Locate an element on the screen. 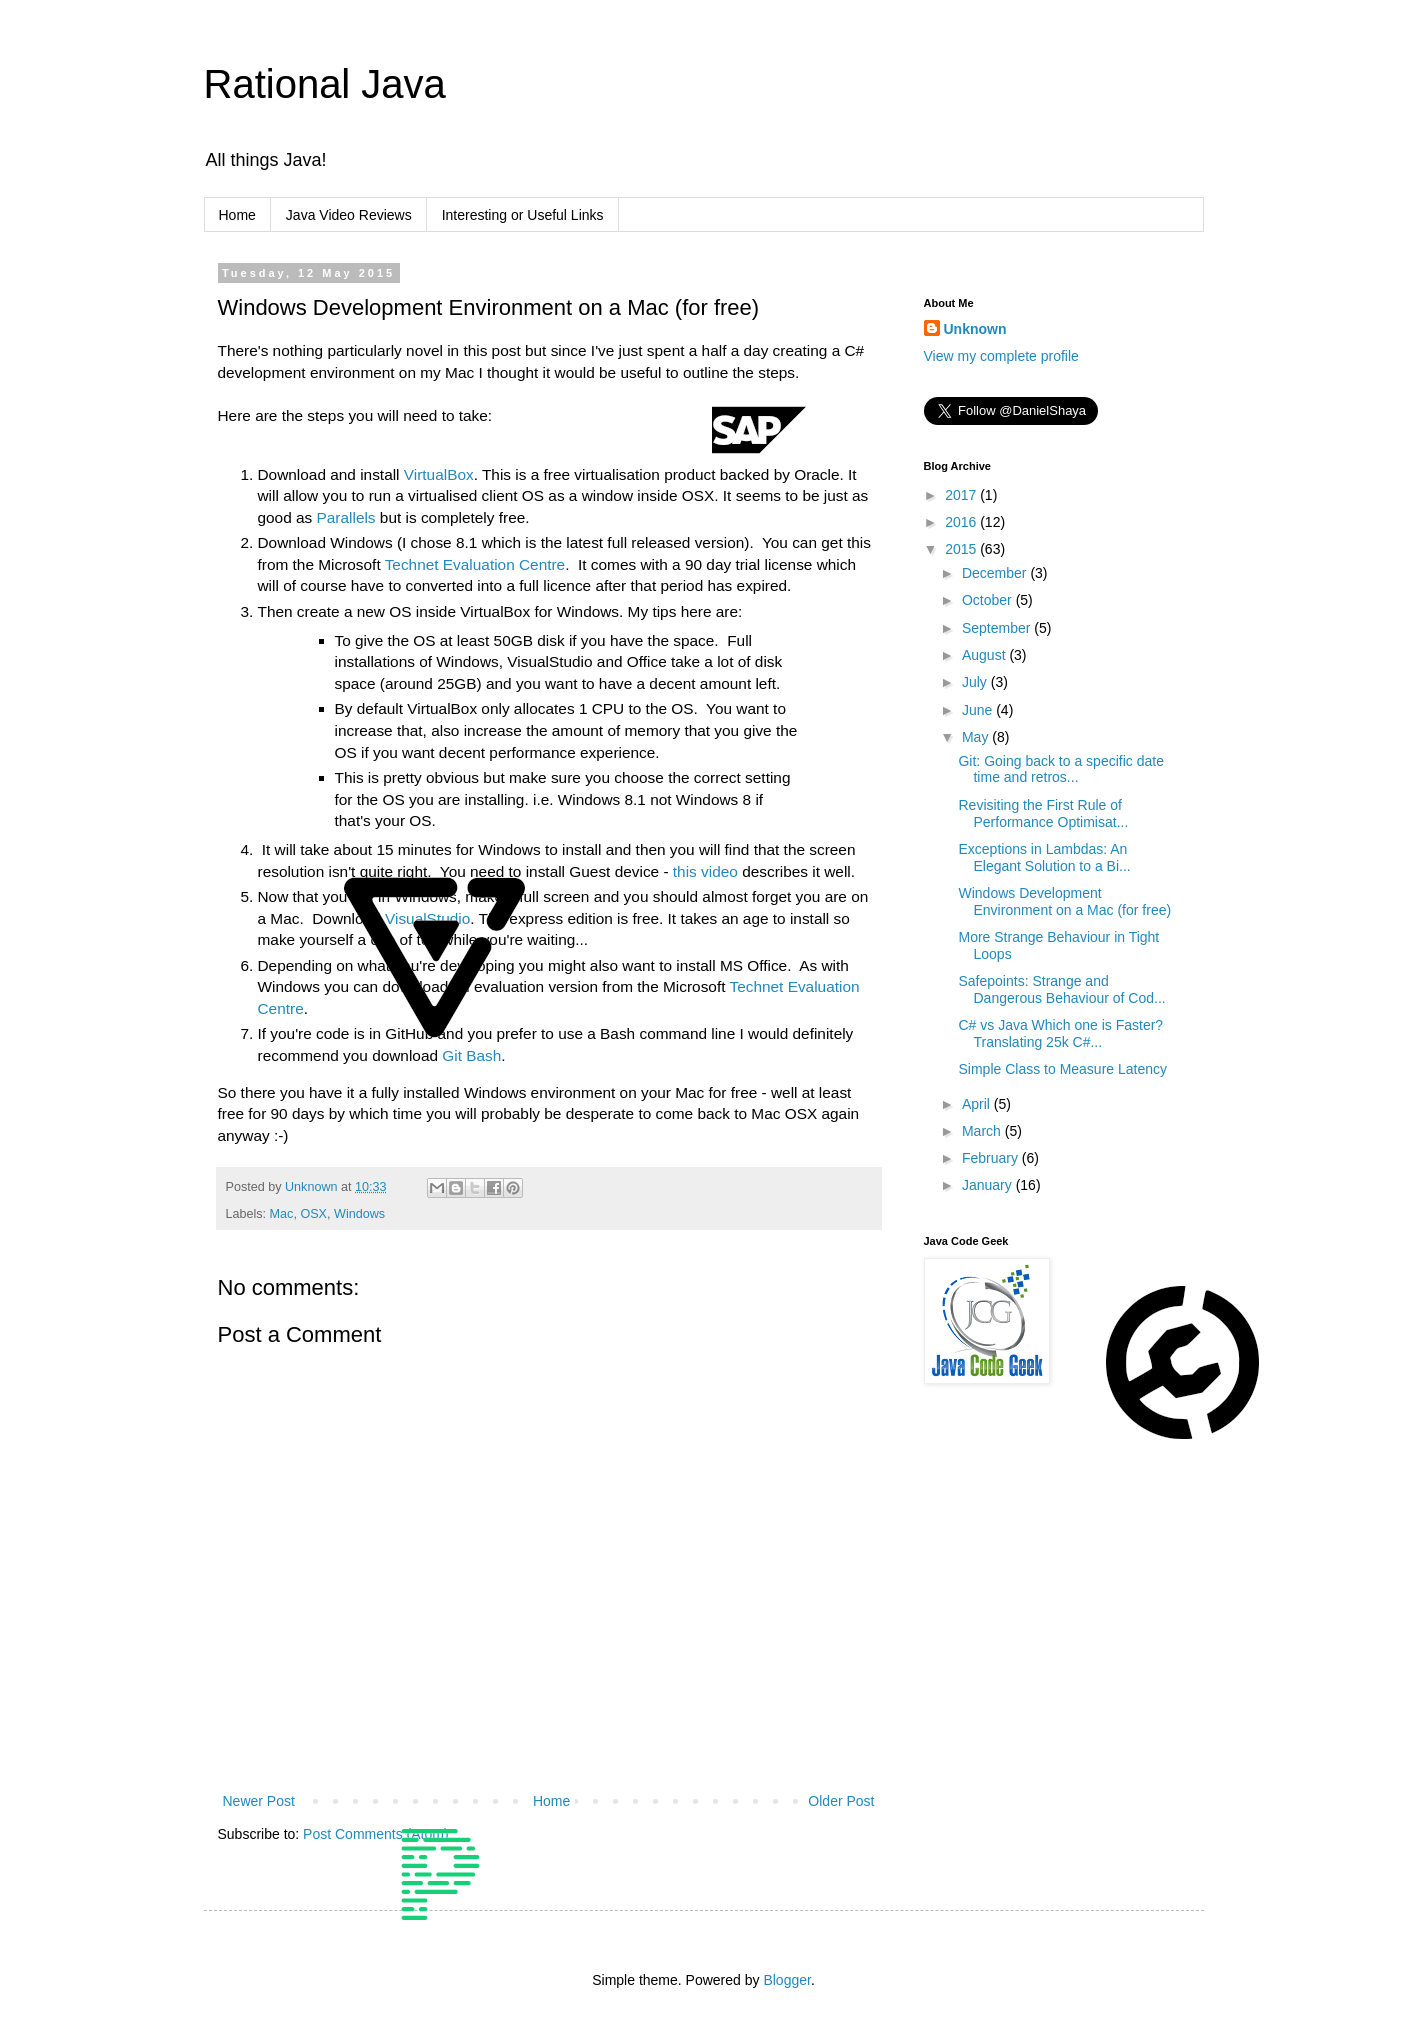 The height and width of the screenshot is (2030, 1407). prettier code formatter logo is located at coordinates (440, 1874).